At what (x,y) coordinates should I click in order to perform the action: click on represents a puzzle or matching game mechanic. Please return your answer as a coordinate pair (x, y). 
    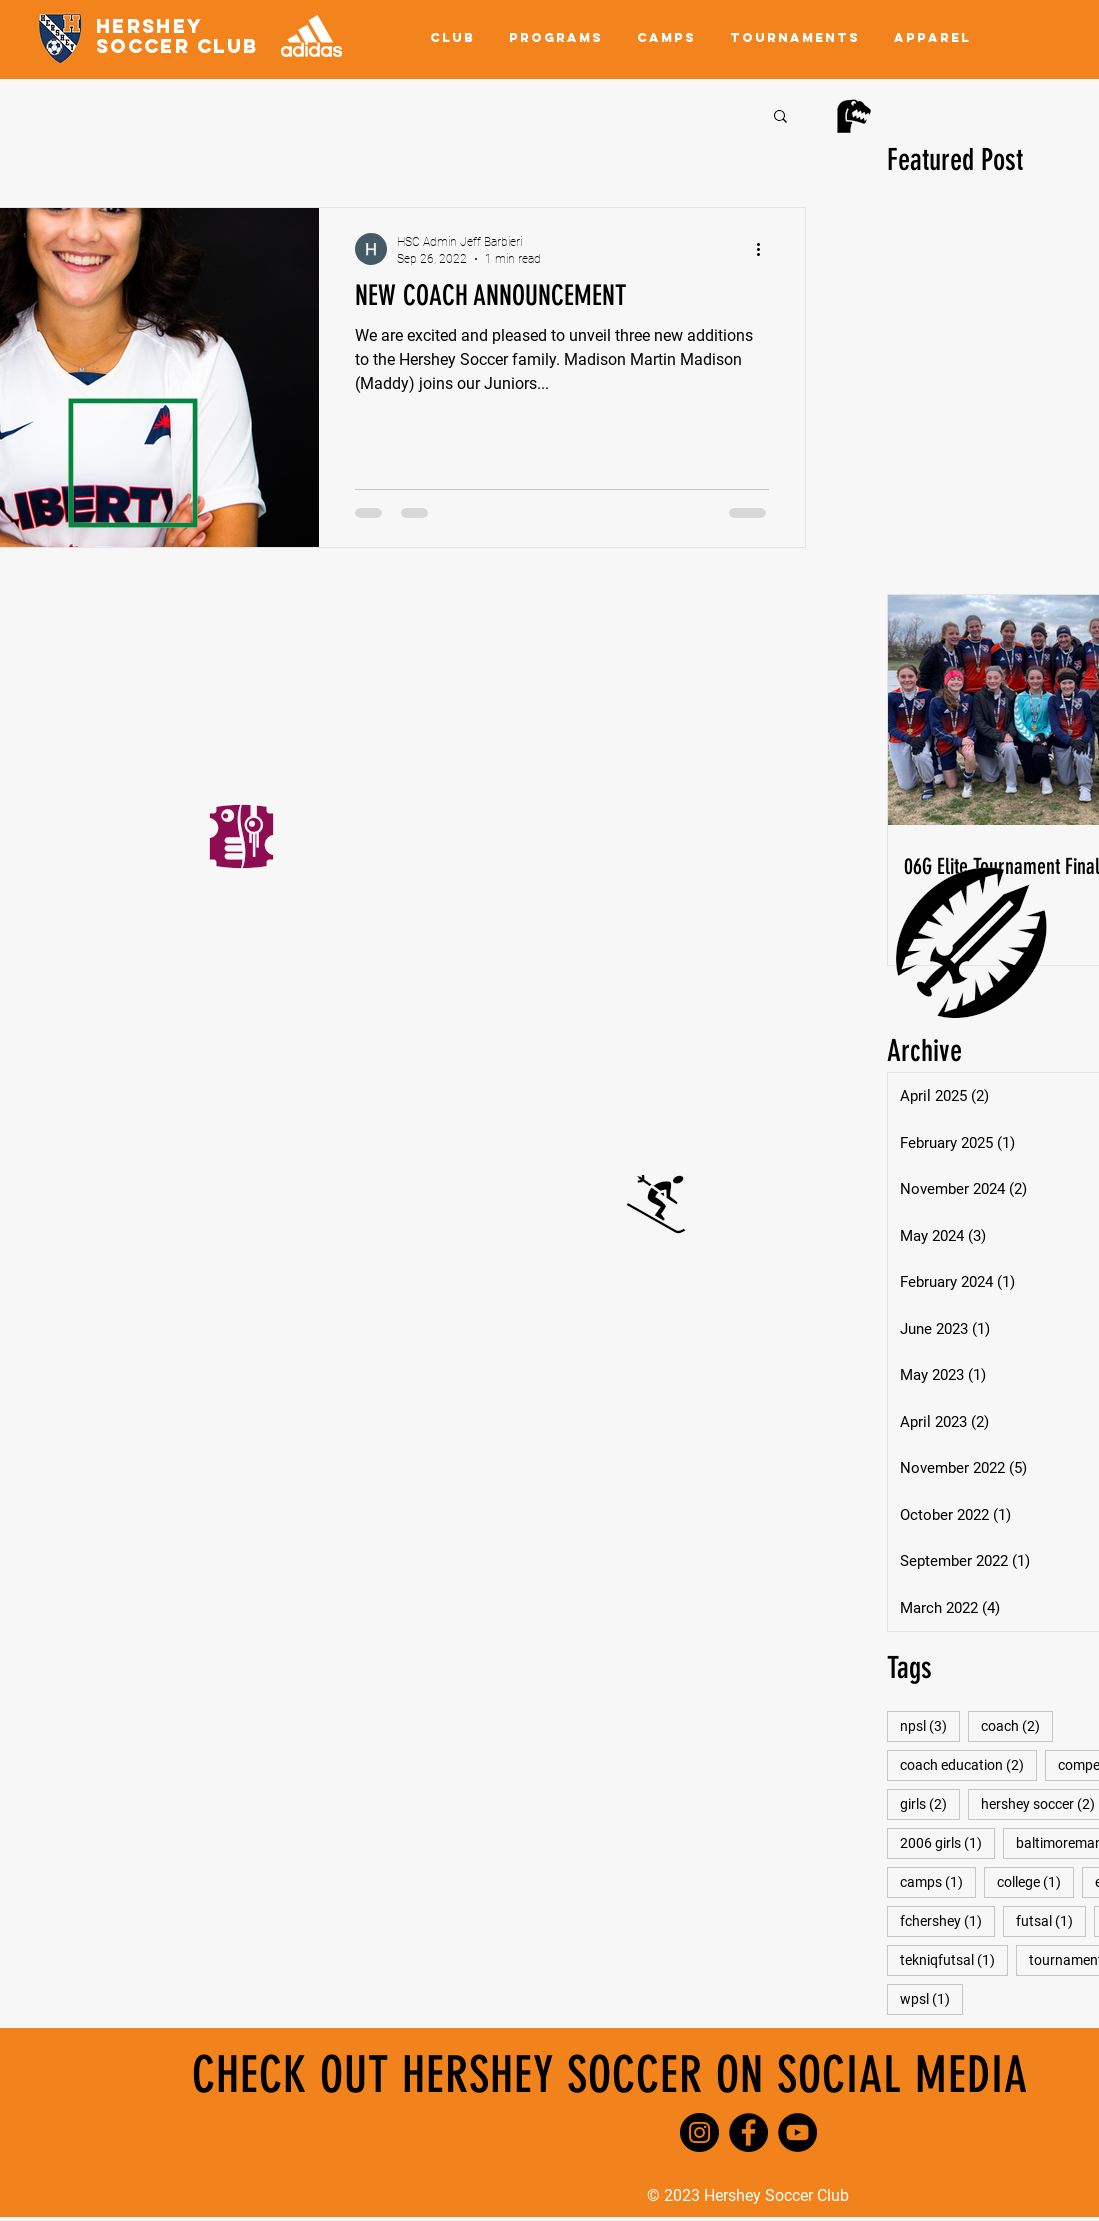
    Looking at the image, I should click on (241, 836).